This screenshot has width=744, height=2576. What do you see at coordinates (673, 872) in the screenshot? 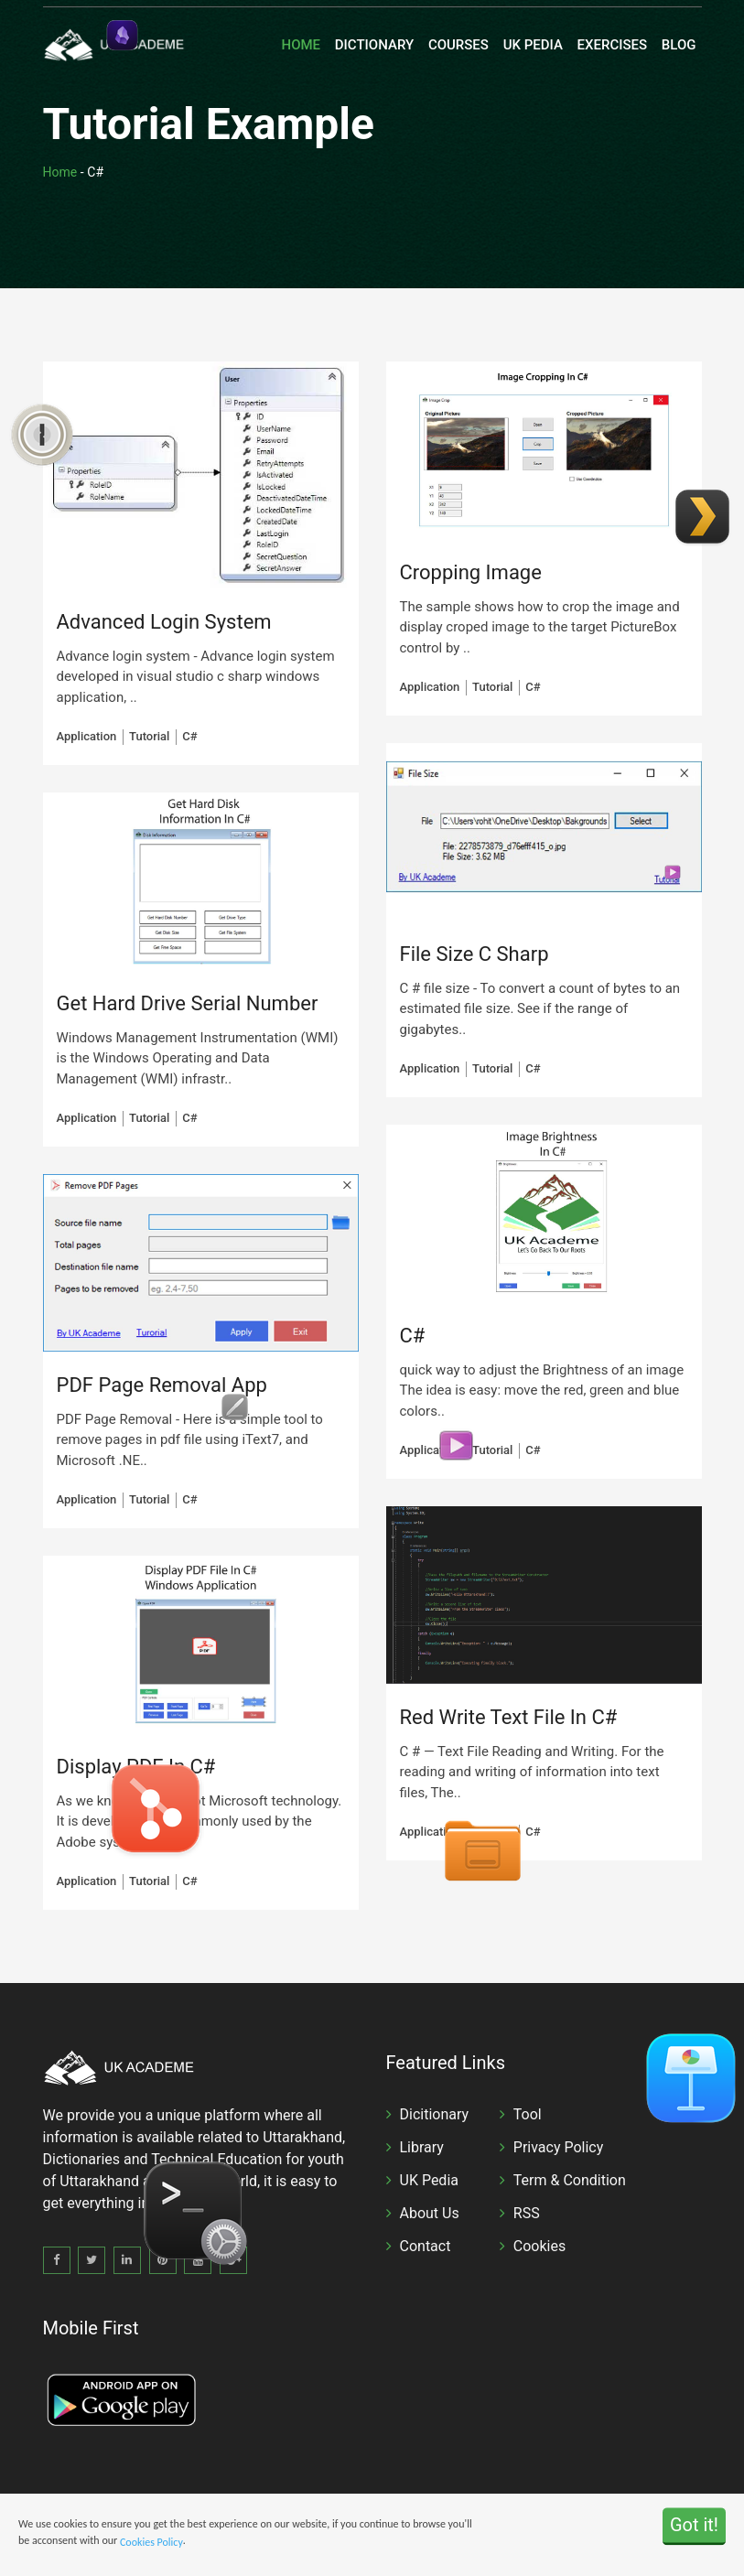
I see `open celluloid media player` at bounding box center [673, 872].